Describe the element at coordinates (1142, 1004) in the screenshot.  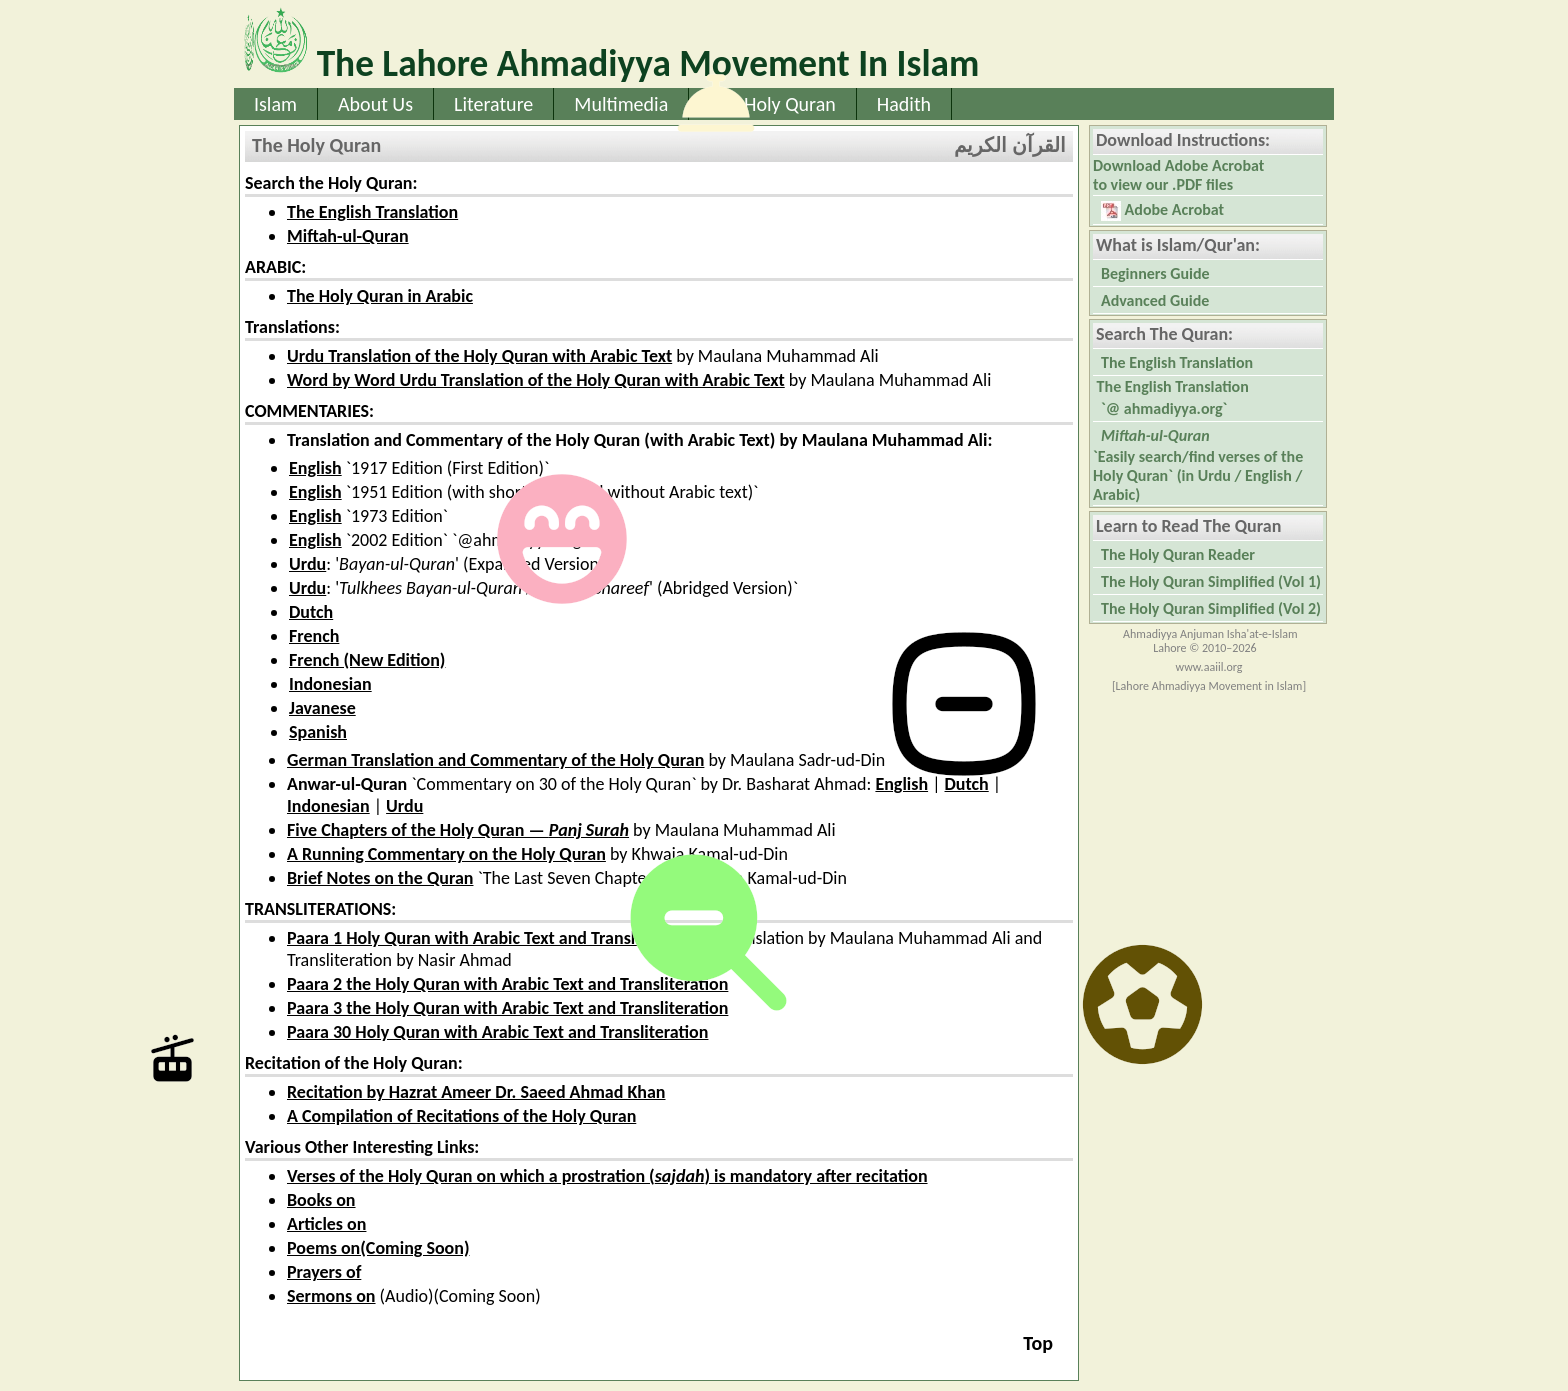
I see `access sports or football content` at that location.